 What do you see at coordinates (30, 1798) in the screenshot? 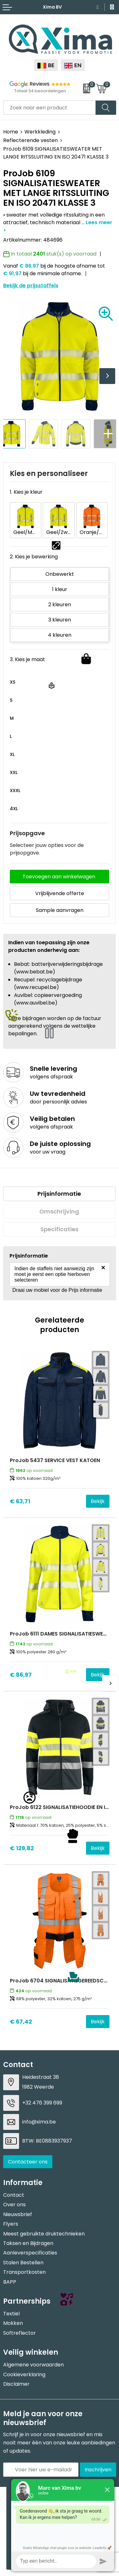
I see `indicates user fatigue or exhaustion status` at bounding box center [30, 1798].